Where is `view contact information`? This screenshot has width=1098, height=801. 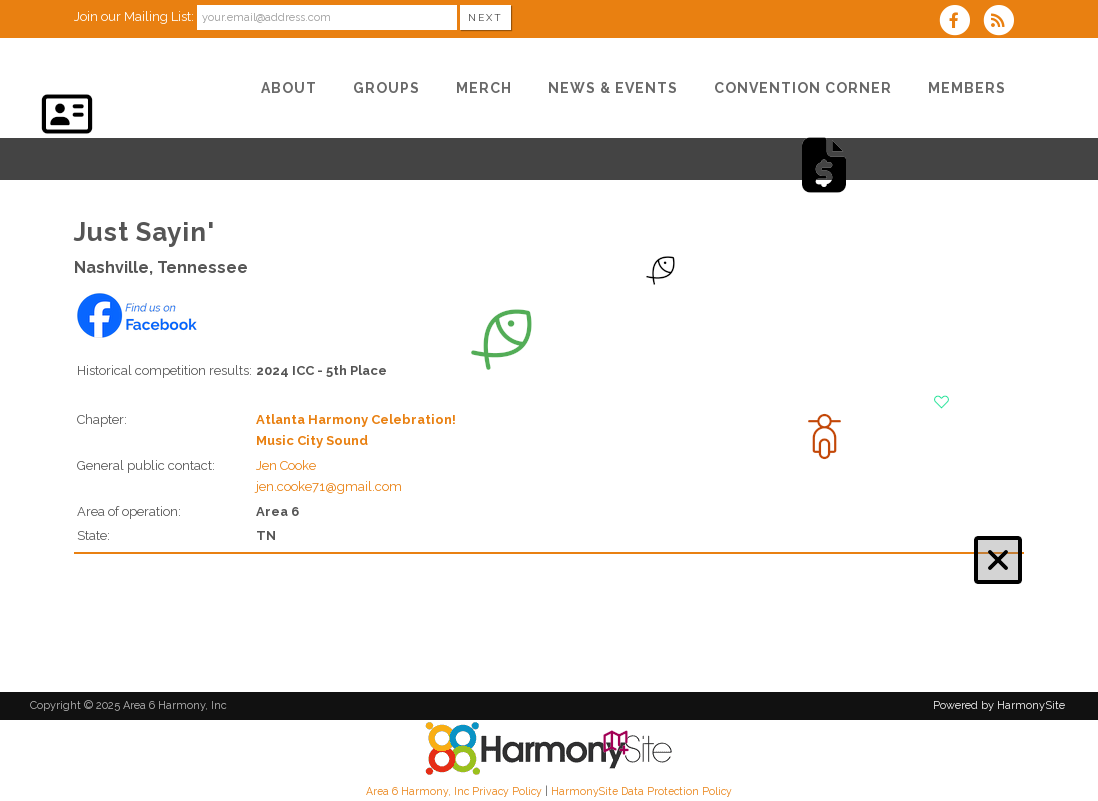 view contact information is located at coordinates (67, 114).